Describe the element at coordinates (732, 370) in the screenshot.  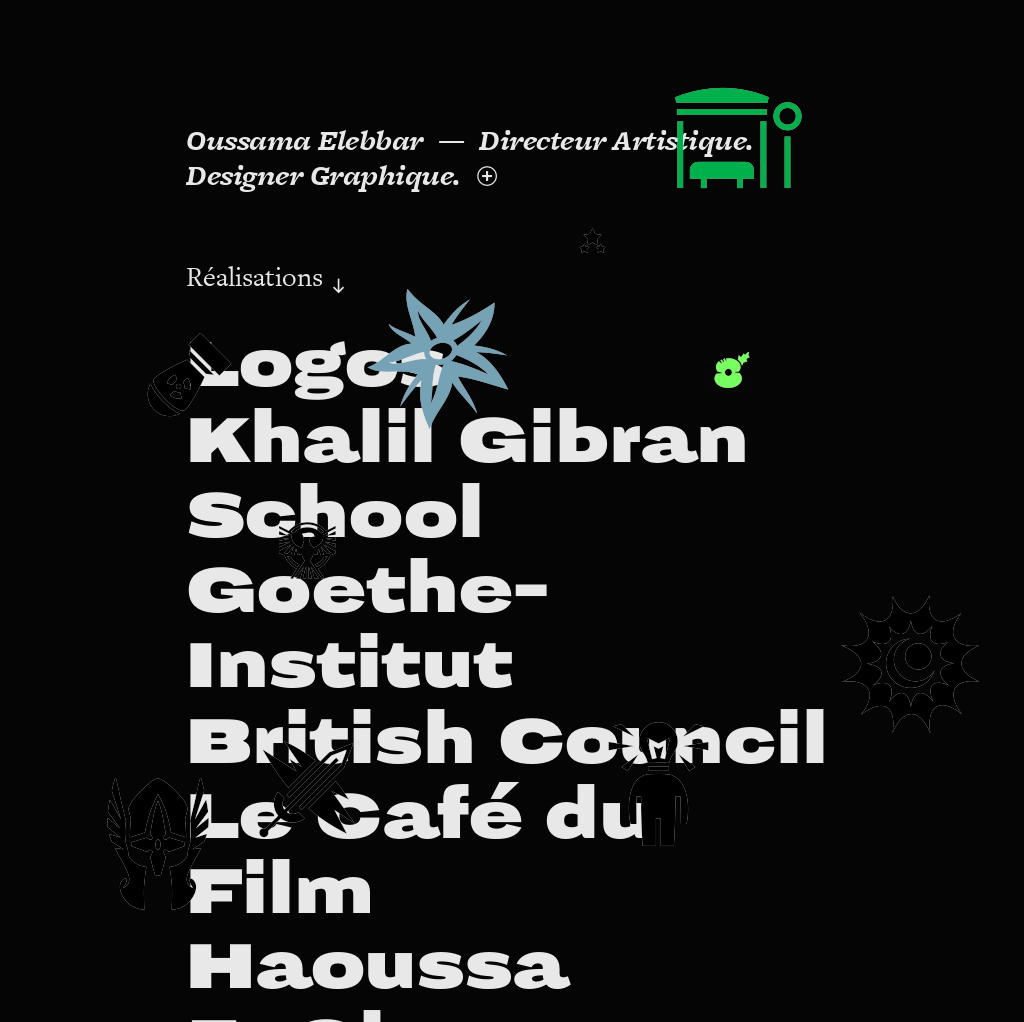
I see `poppy flower icon for remembrance or memorial features` at that location.